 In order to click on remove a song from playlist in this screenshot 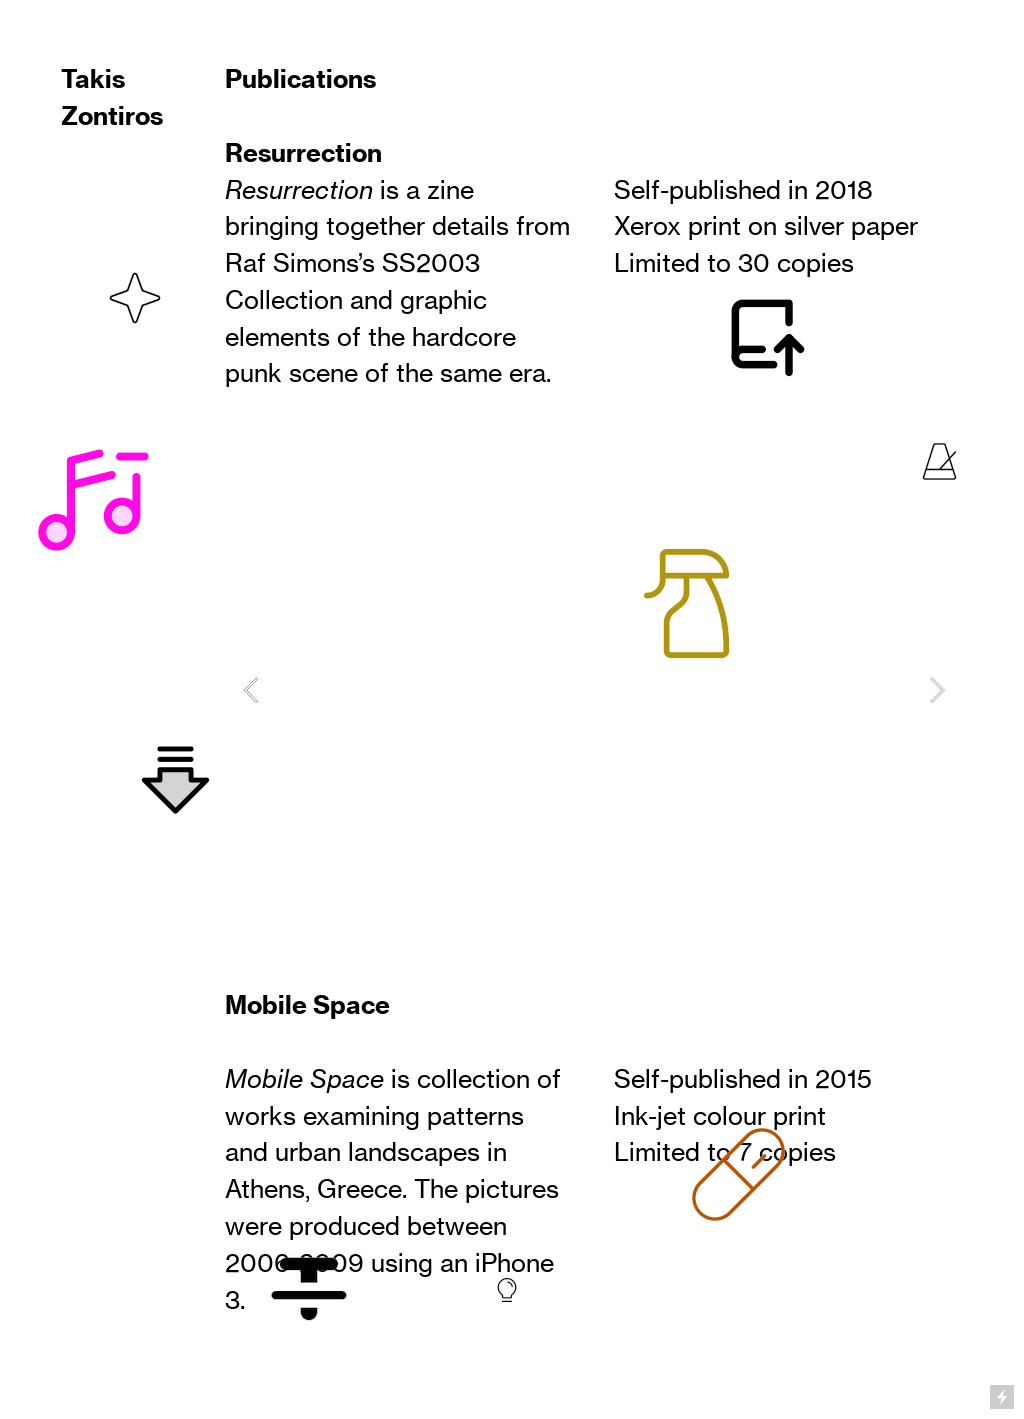, I will do `click(95, 497)`.